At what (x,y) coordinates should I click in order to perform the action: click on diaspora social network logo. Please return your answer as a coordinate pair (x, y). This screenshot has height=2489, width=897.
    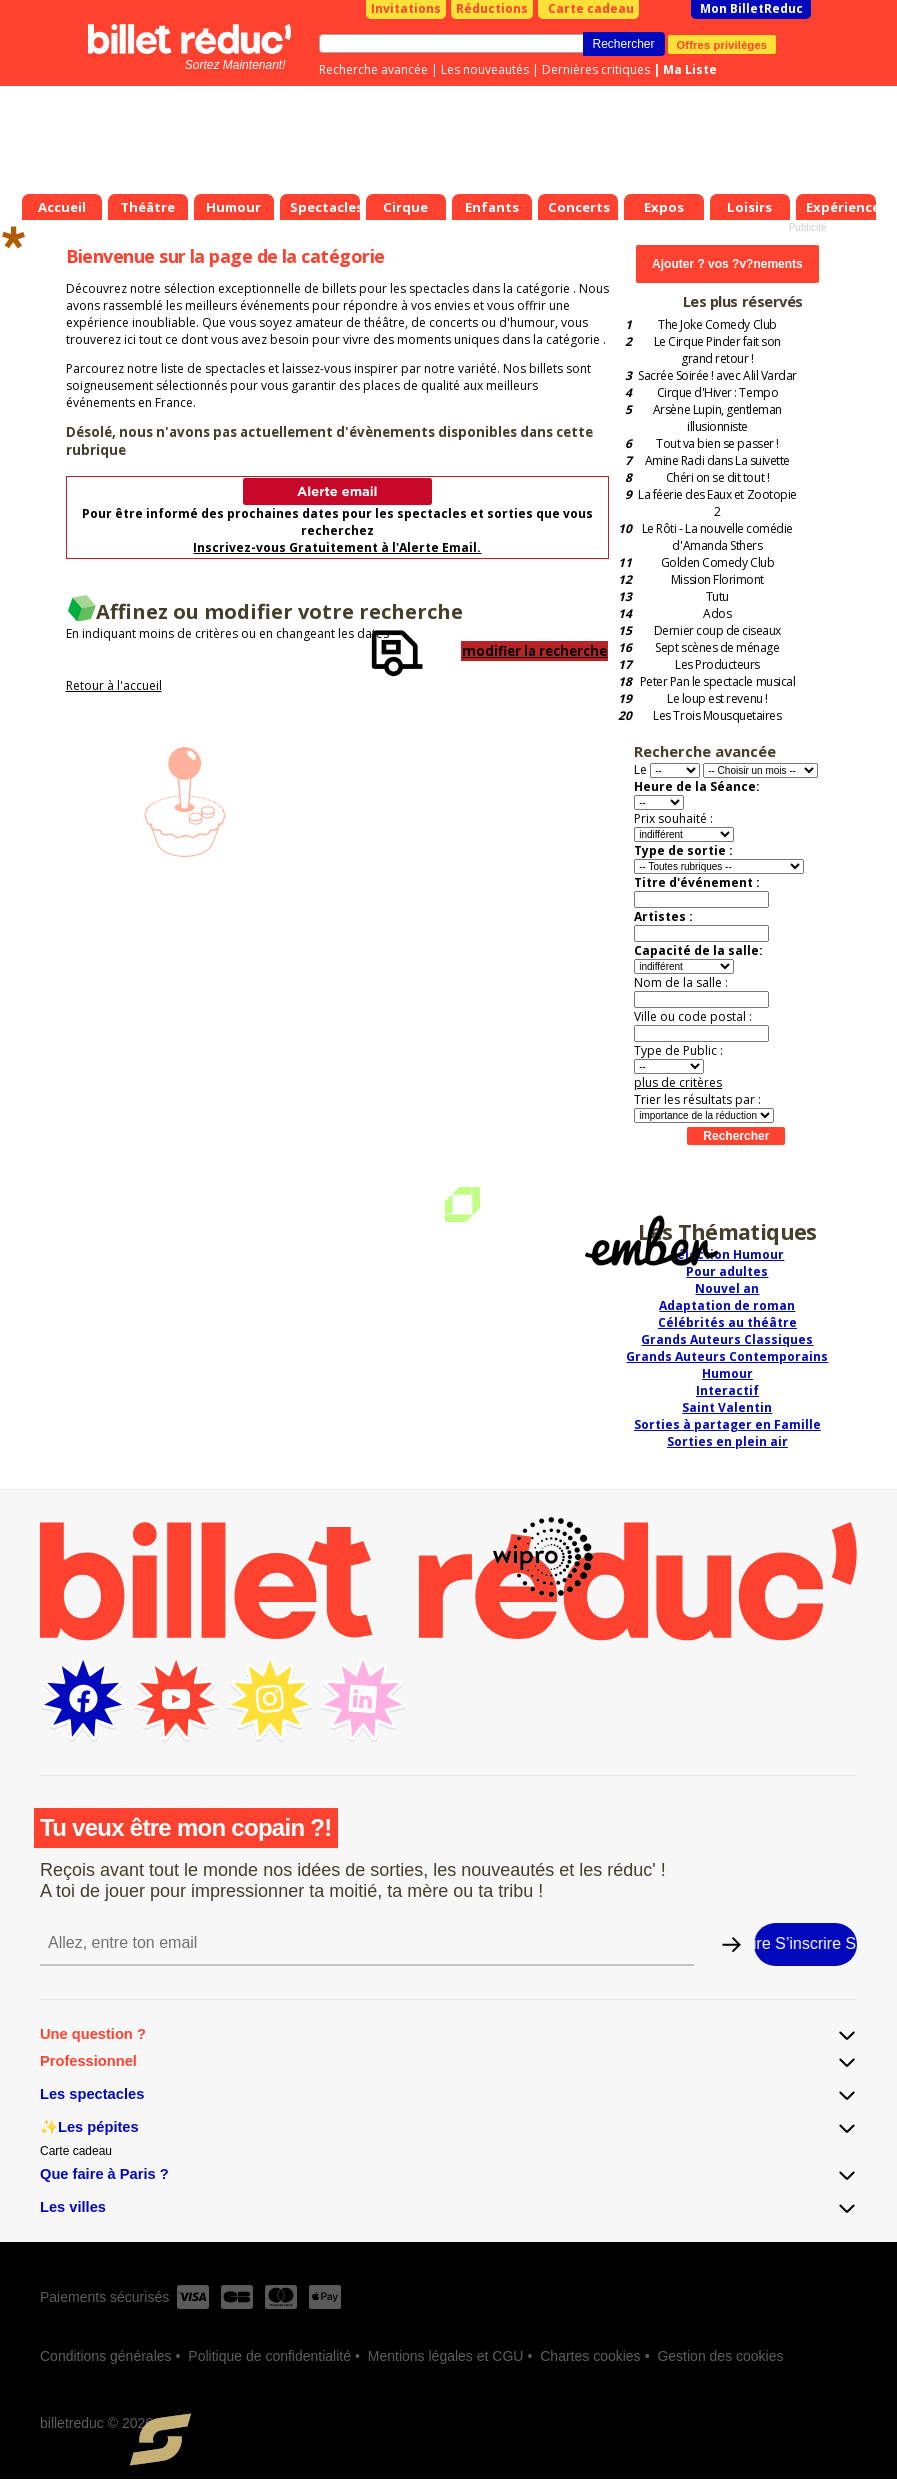
    Looking at the image, I should click on (13, 237).